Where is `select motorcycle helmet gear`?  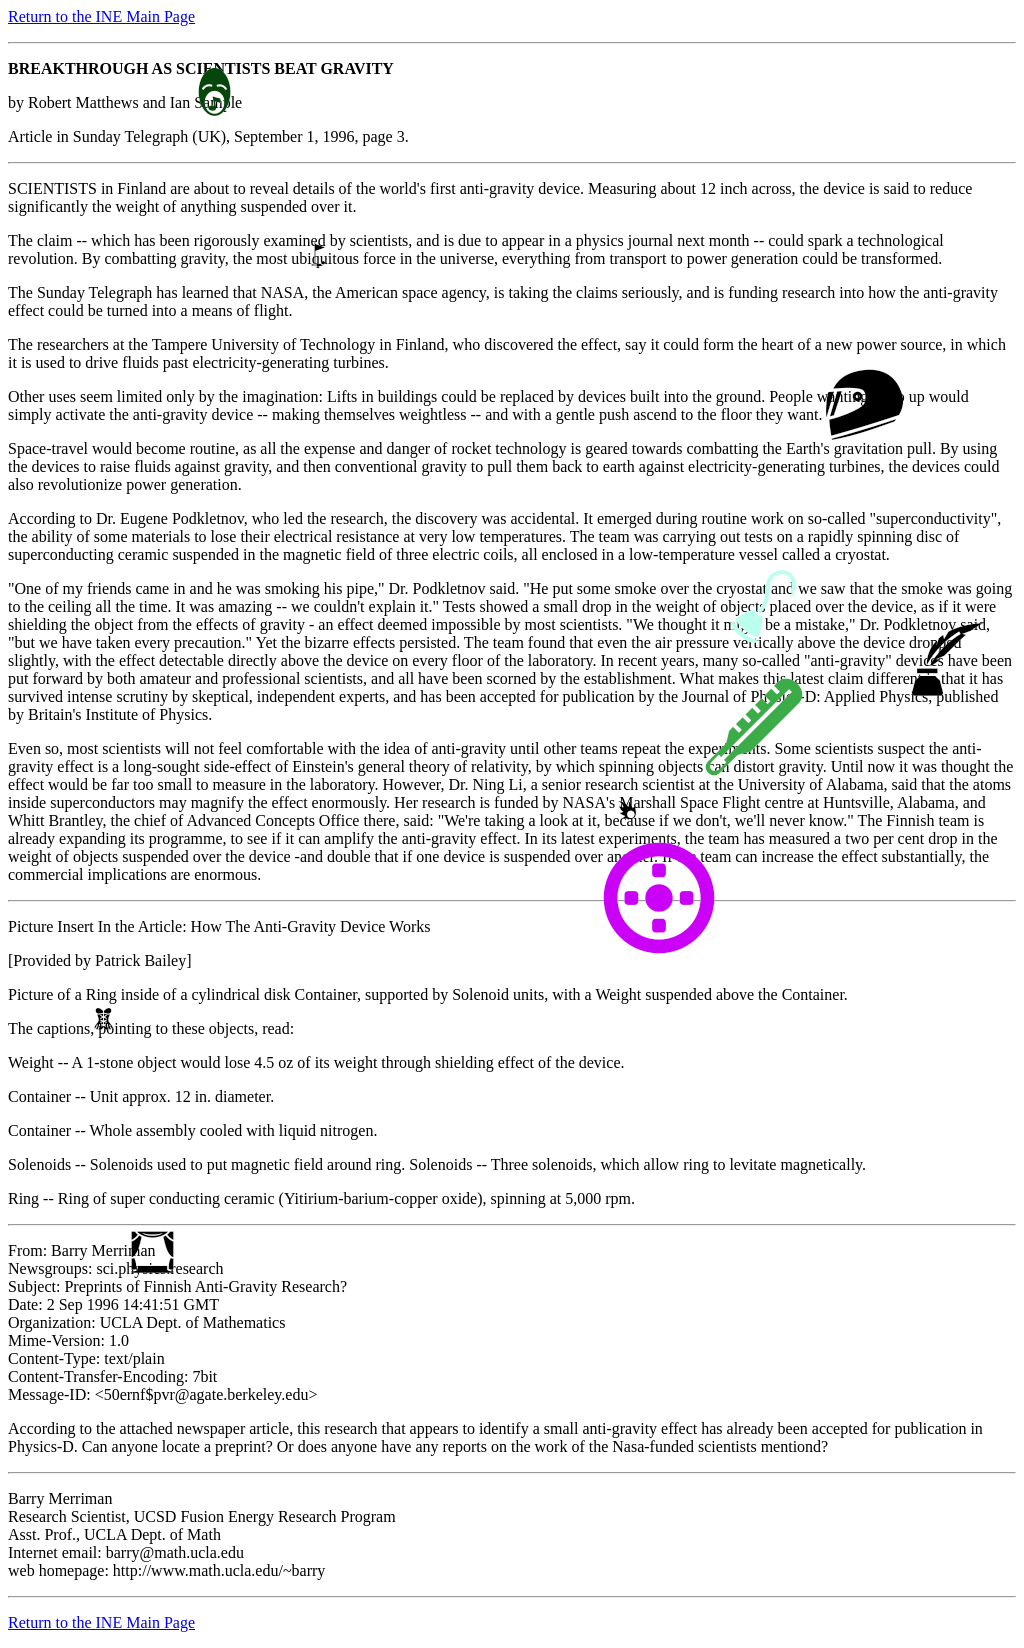 select motorcycle helmet gear is located at coordinates (863, 404).